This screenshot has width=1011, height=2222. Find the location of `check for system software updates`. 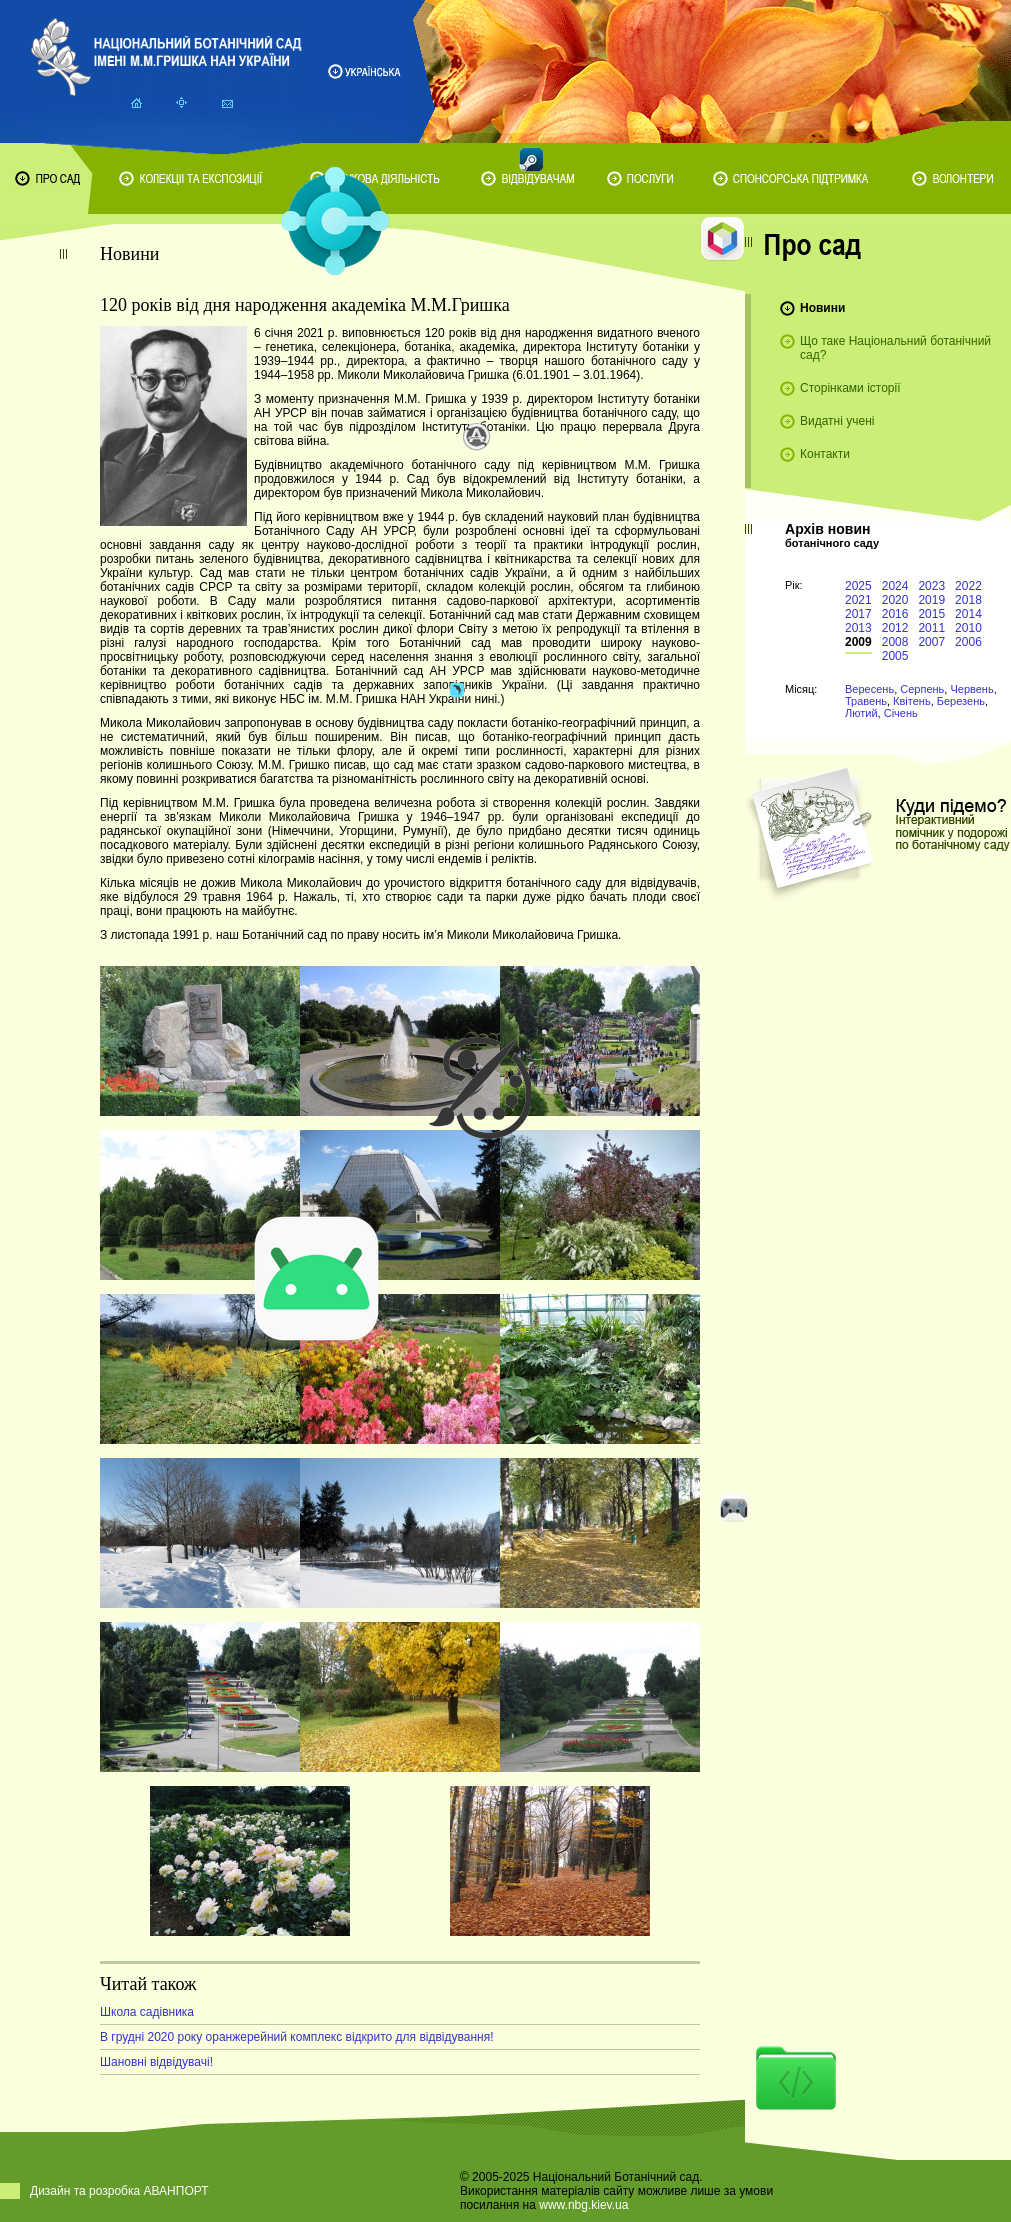

check for system software updates is located at coordinates (476, 436).